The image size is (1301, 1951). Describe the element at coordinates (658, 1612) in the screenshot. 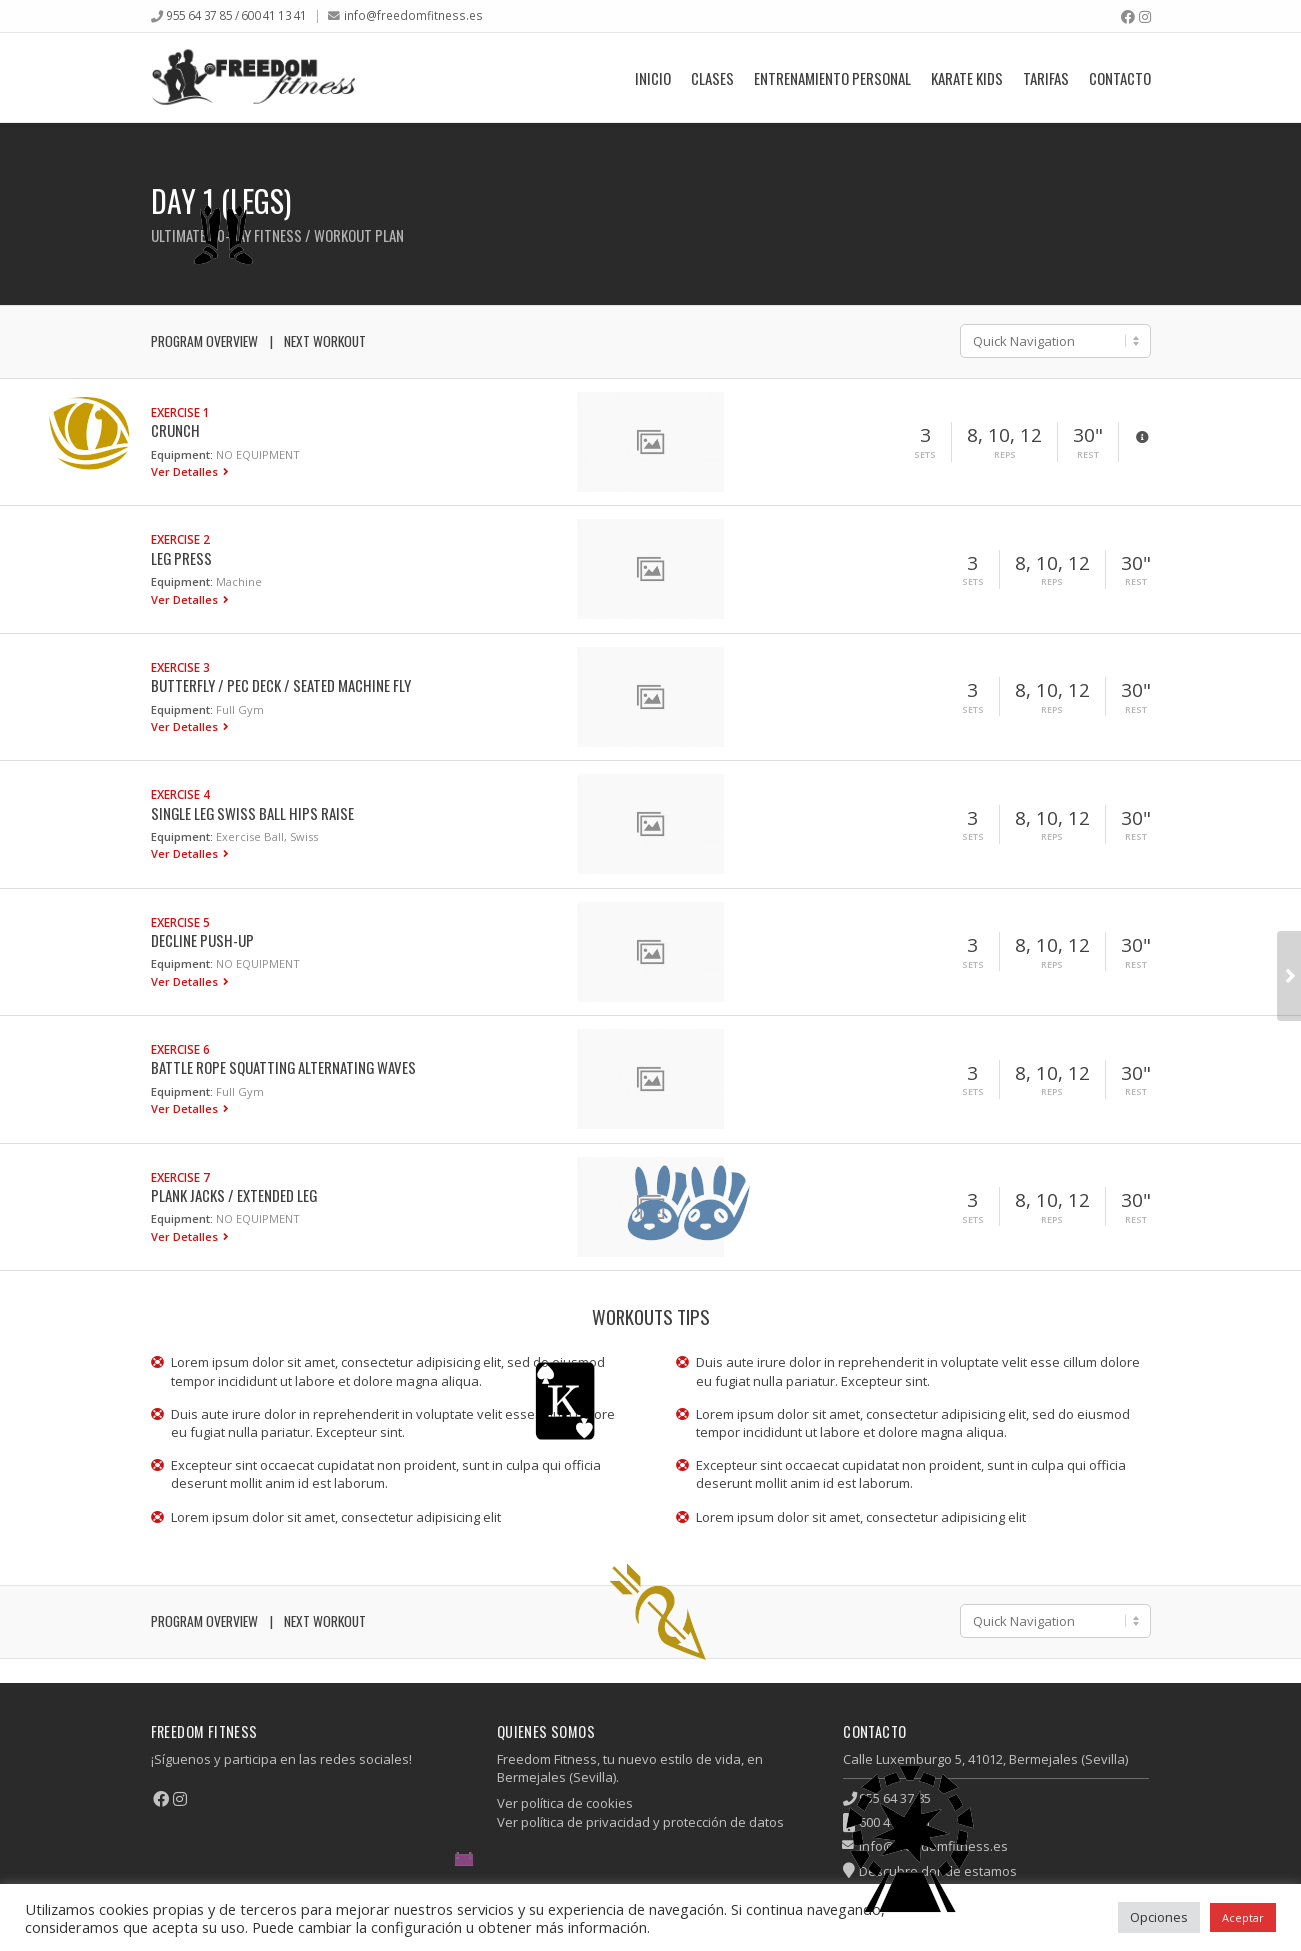

I see `indicates a spiral or curved shot trajectory` at that location.